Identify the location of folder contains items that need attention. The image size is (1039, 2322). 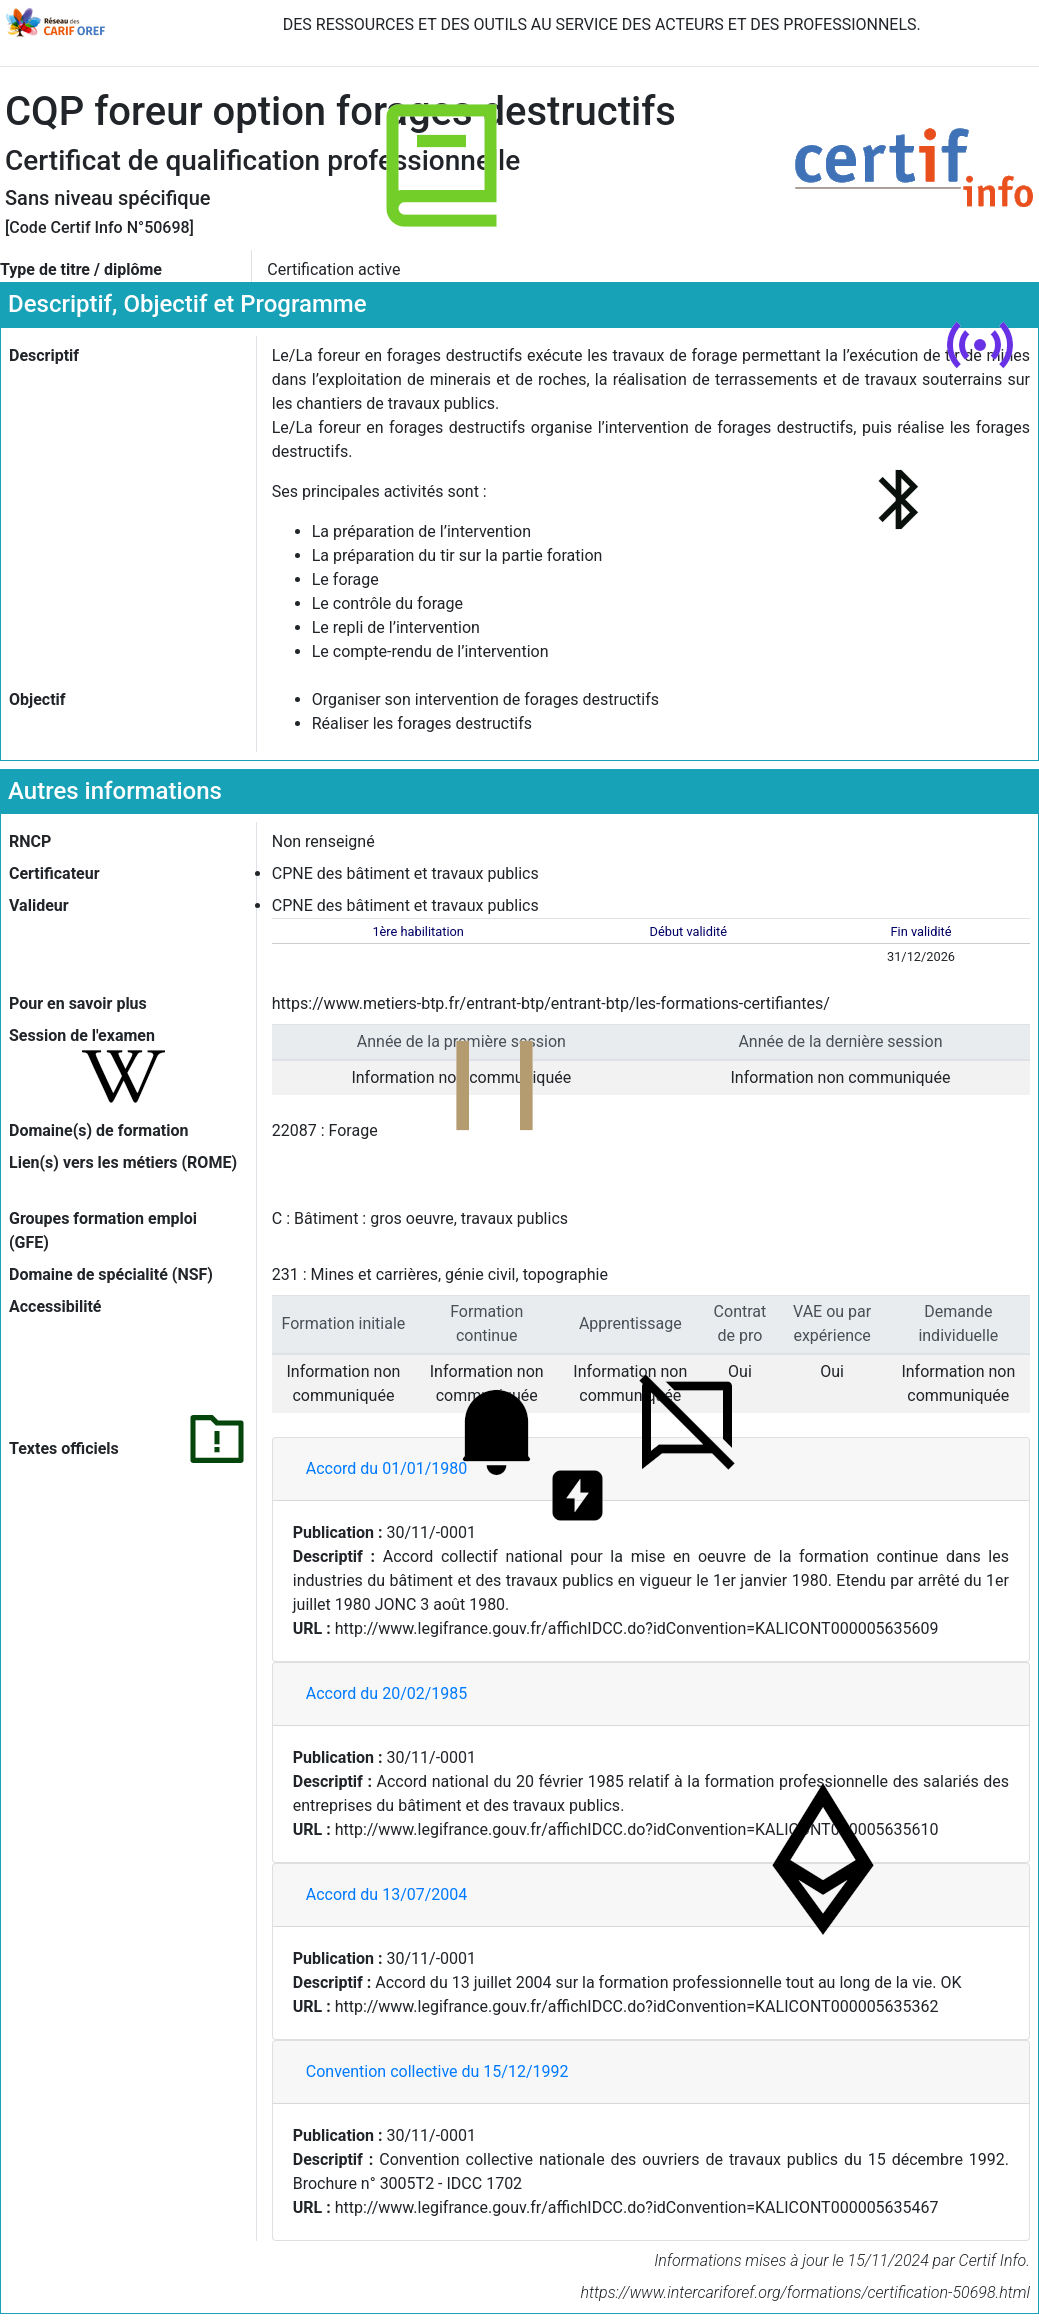
(217, 1439).